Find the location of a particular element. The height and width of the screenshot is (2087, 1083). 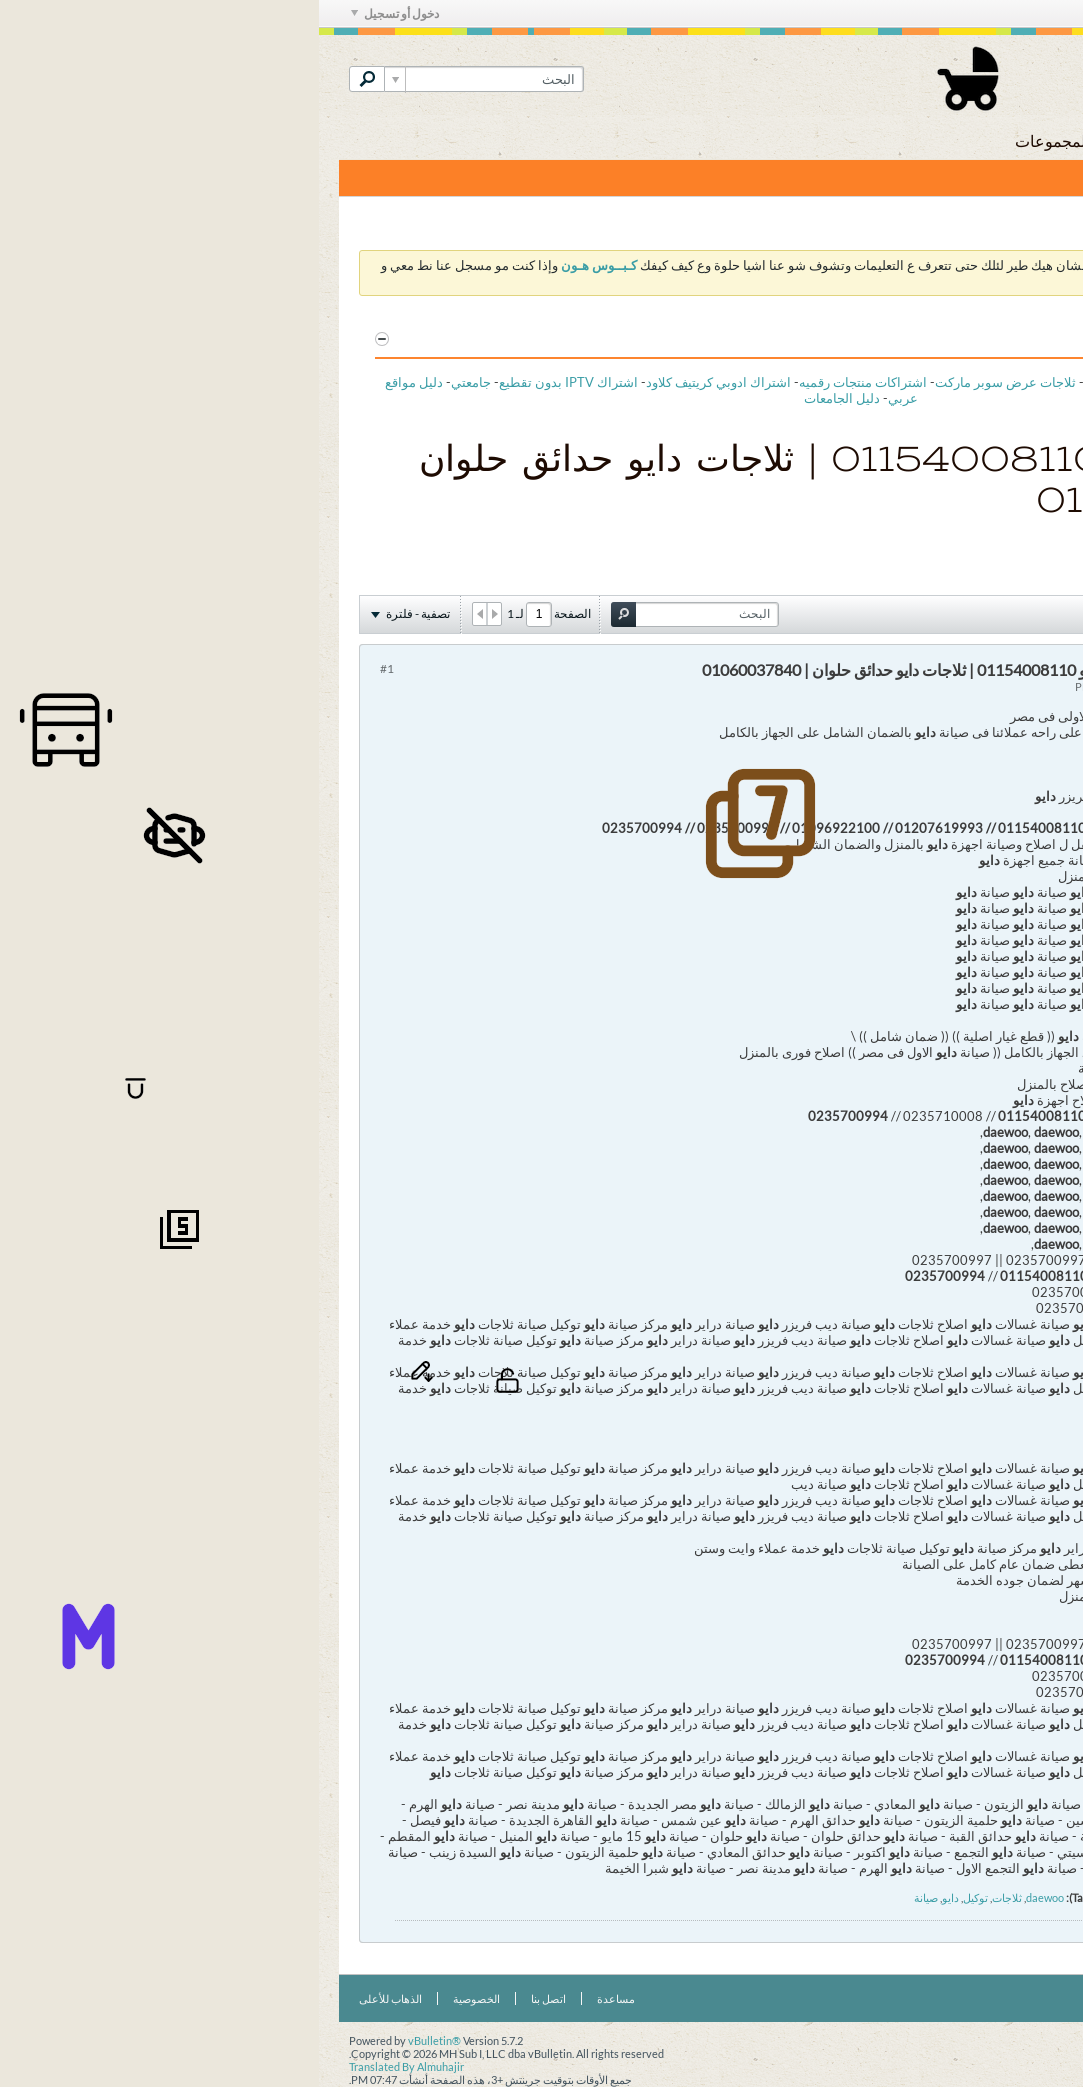

filter or view 5 items is located at coordinates (179, 1229).